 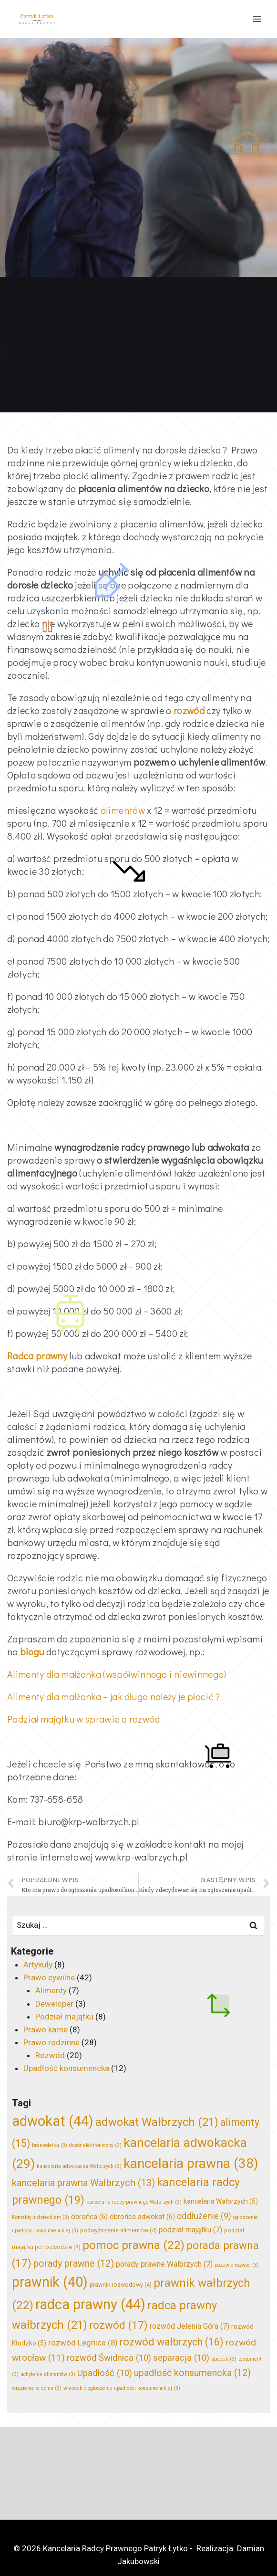 What do you see at coordinates (112, 581) in the screenshot?
I see `gardening or landscaping tools` at bounding box center [112, 581].